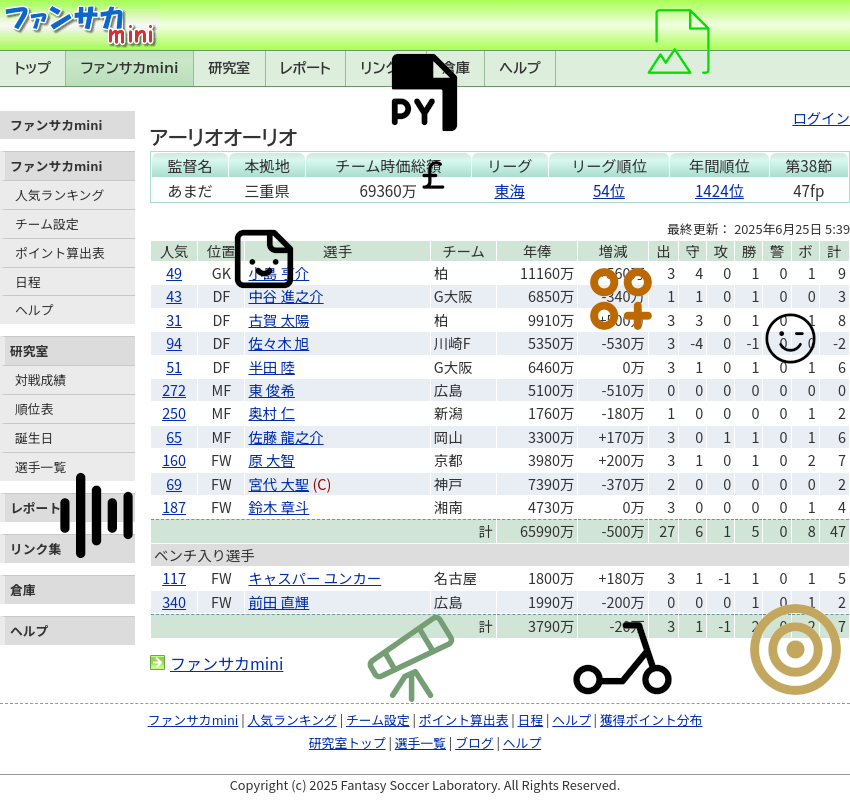  I want to click on add a new item to a collection or group, so click(621, 299).